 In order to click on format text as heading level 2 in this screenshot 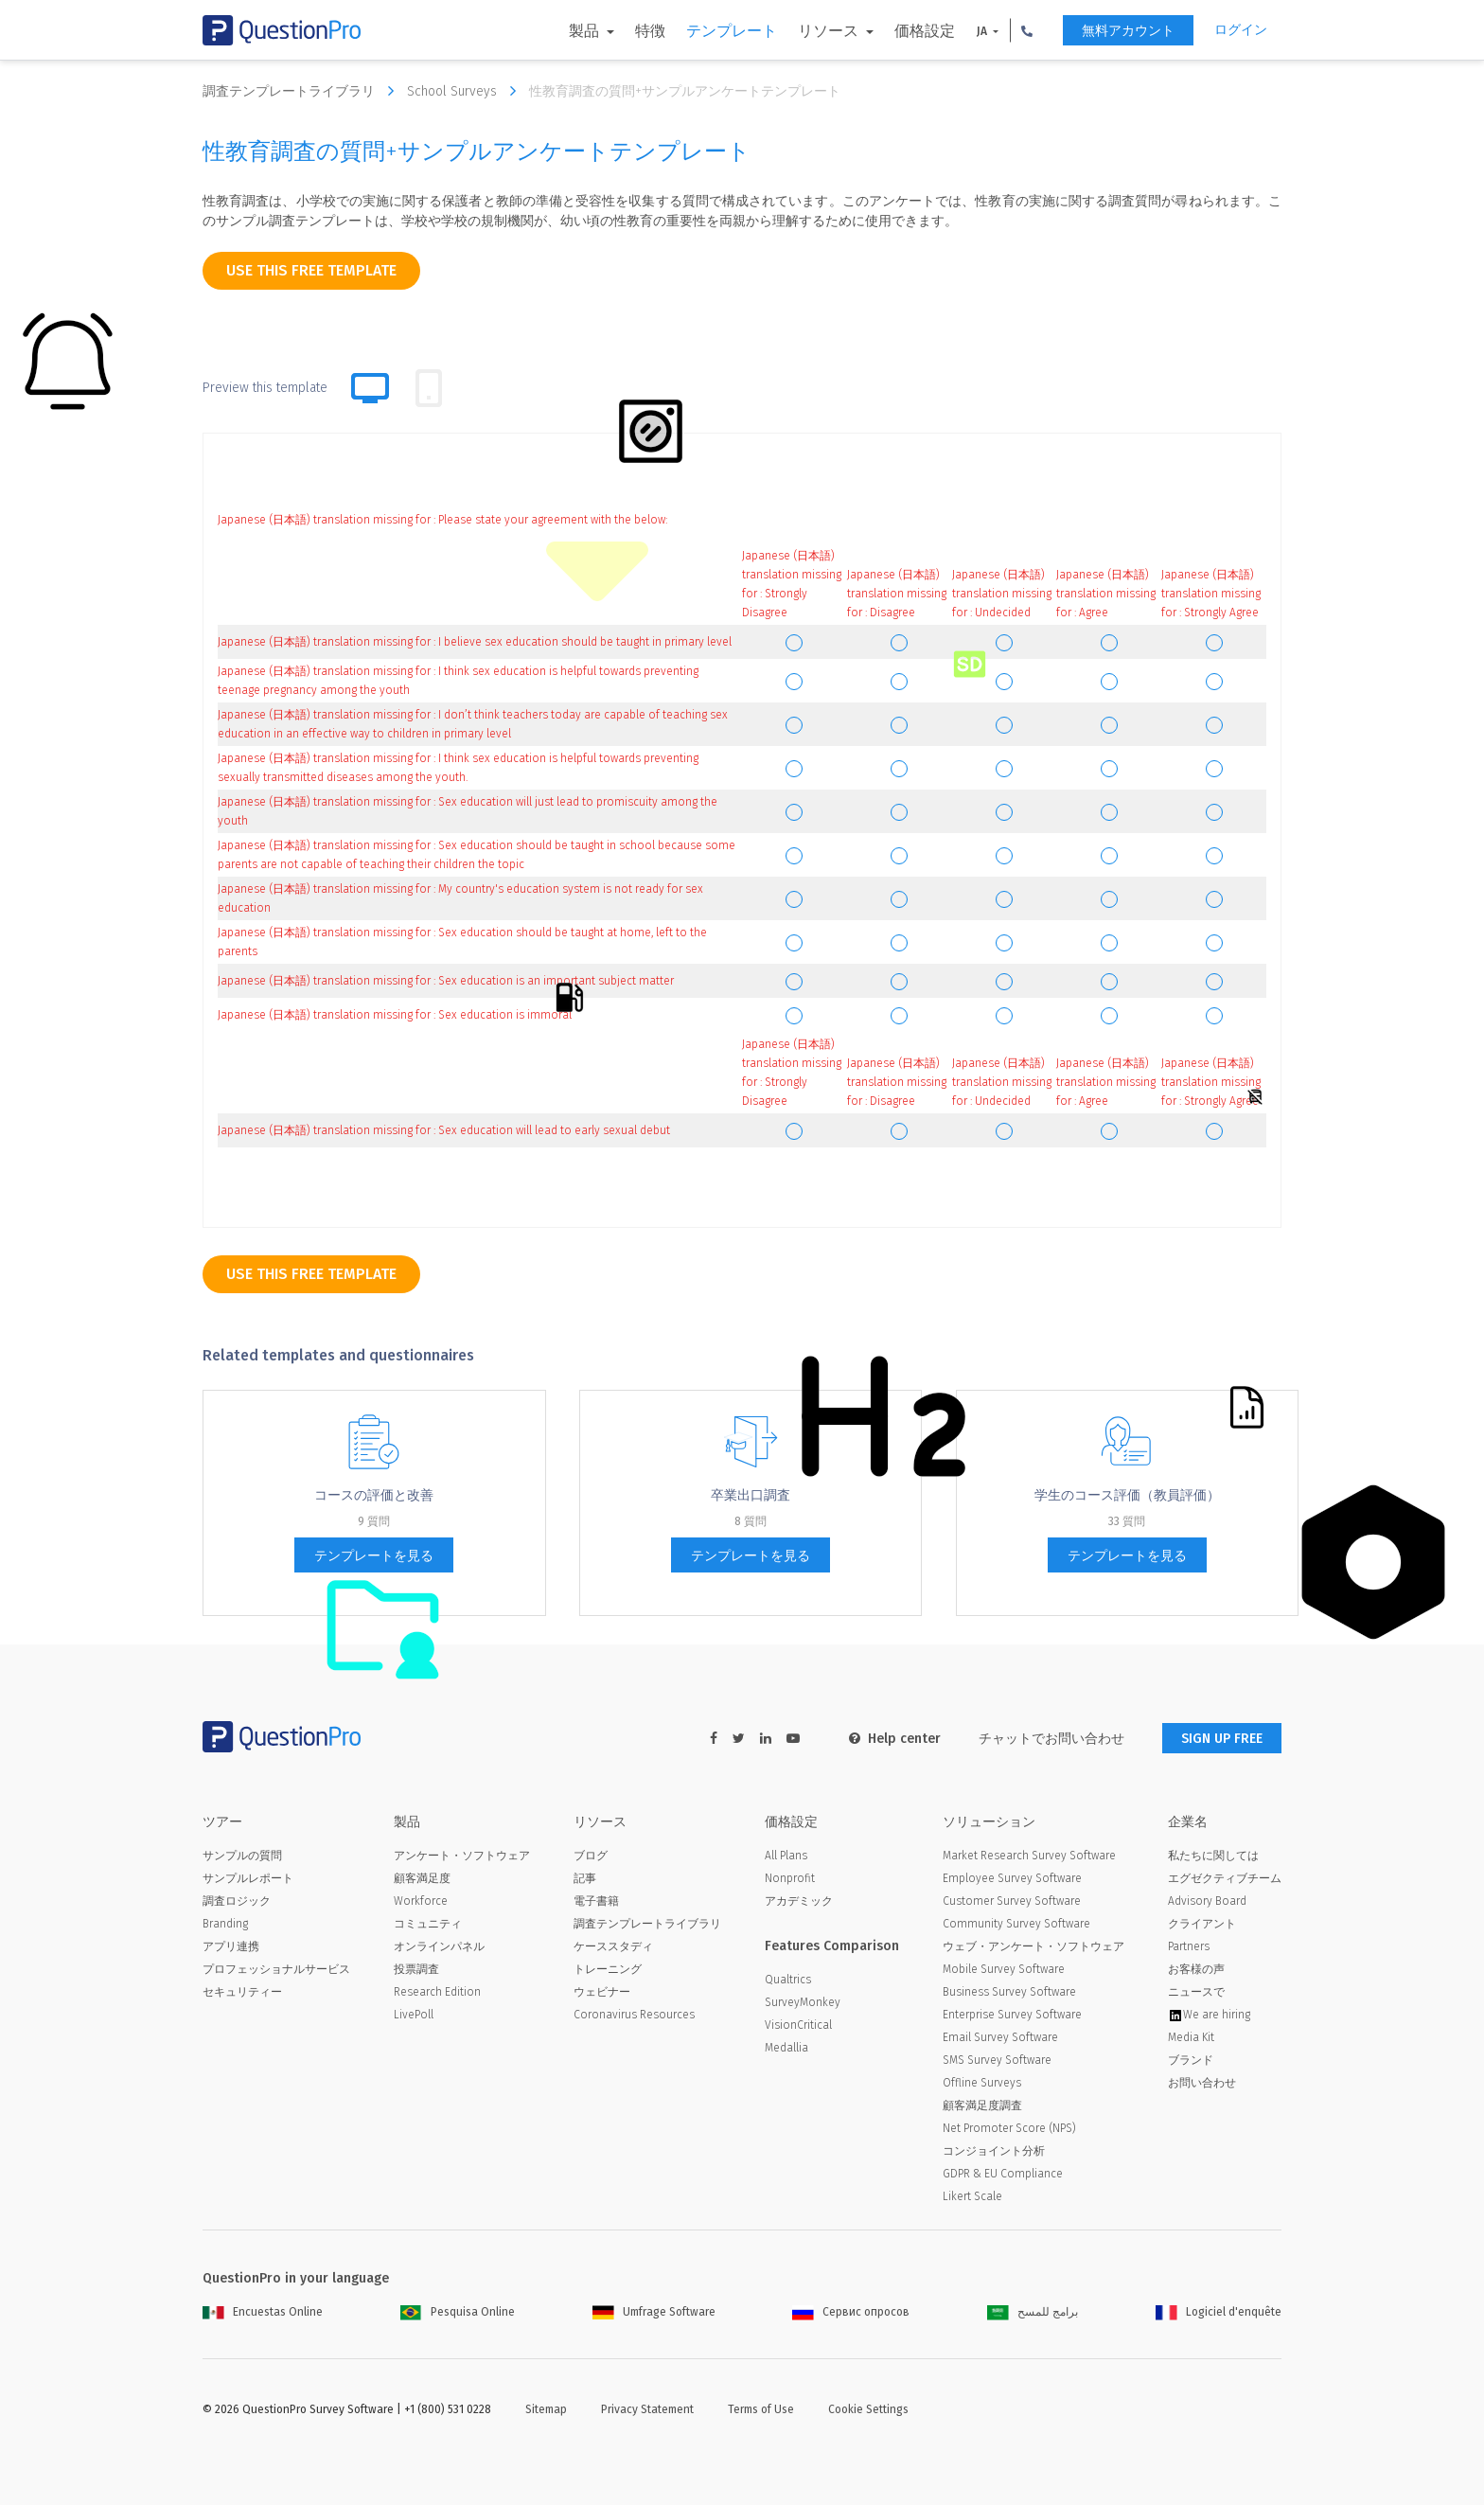, I will do `click(879, 1416)`.